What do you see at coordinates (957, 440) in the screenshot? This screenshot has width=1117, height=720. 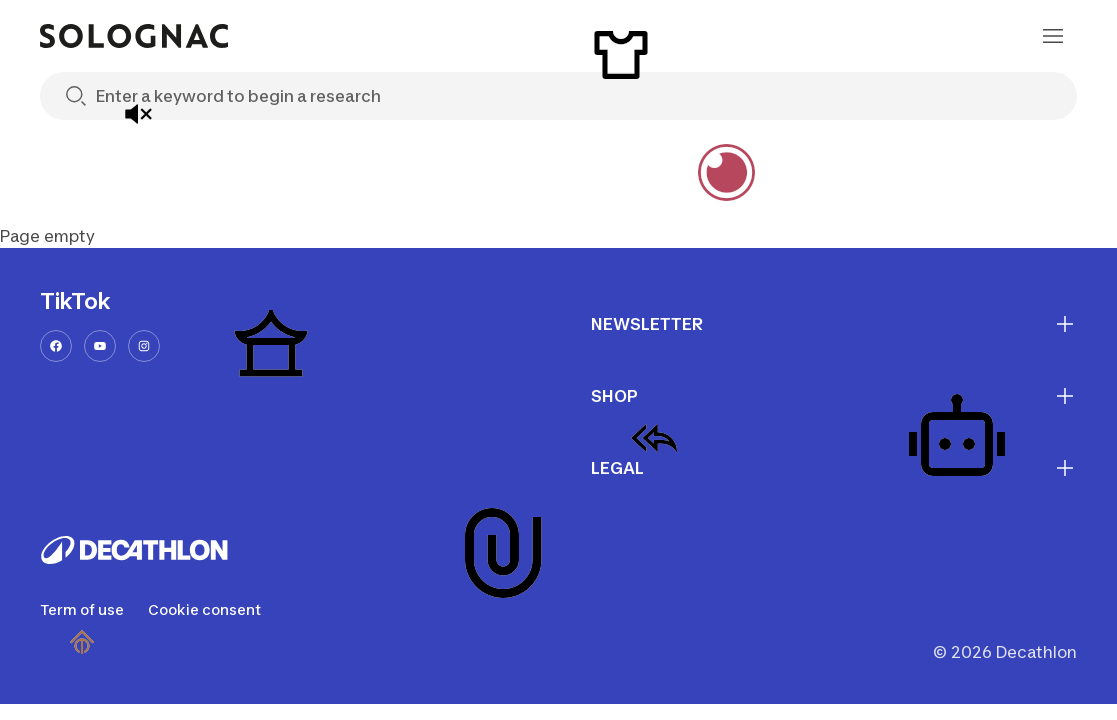 I see `access AI or chatbot features` at bounding box center [957, 440].